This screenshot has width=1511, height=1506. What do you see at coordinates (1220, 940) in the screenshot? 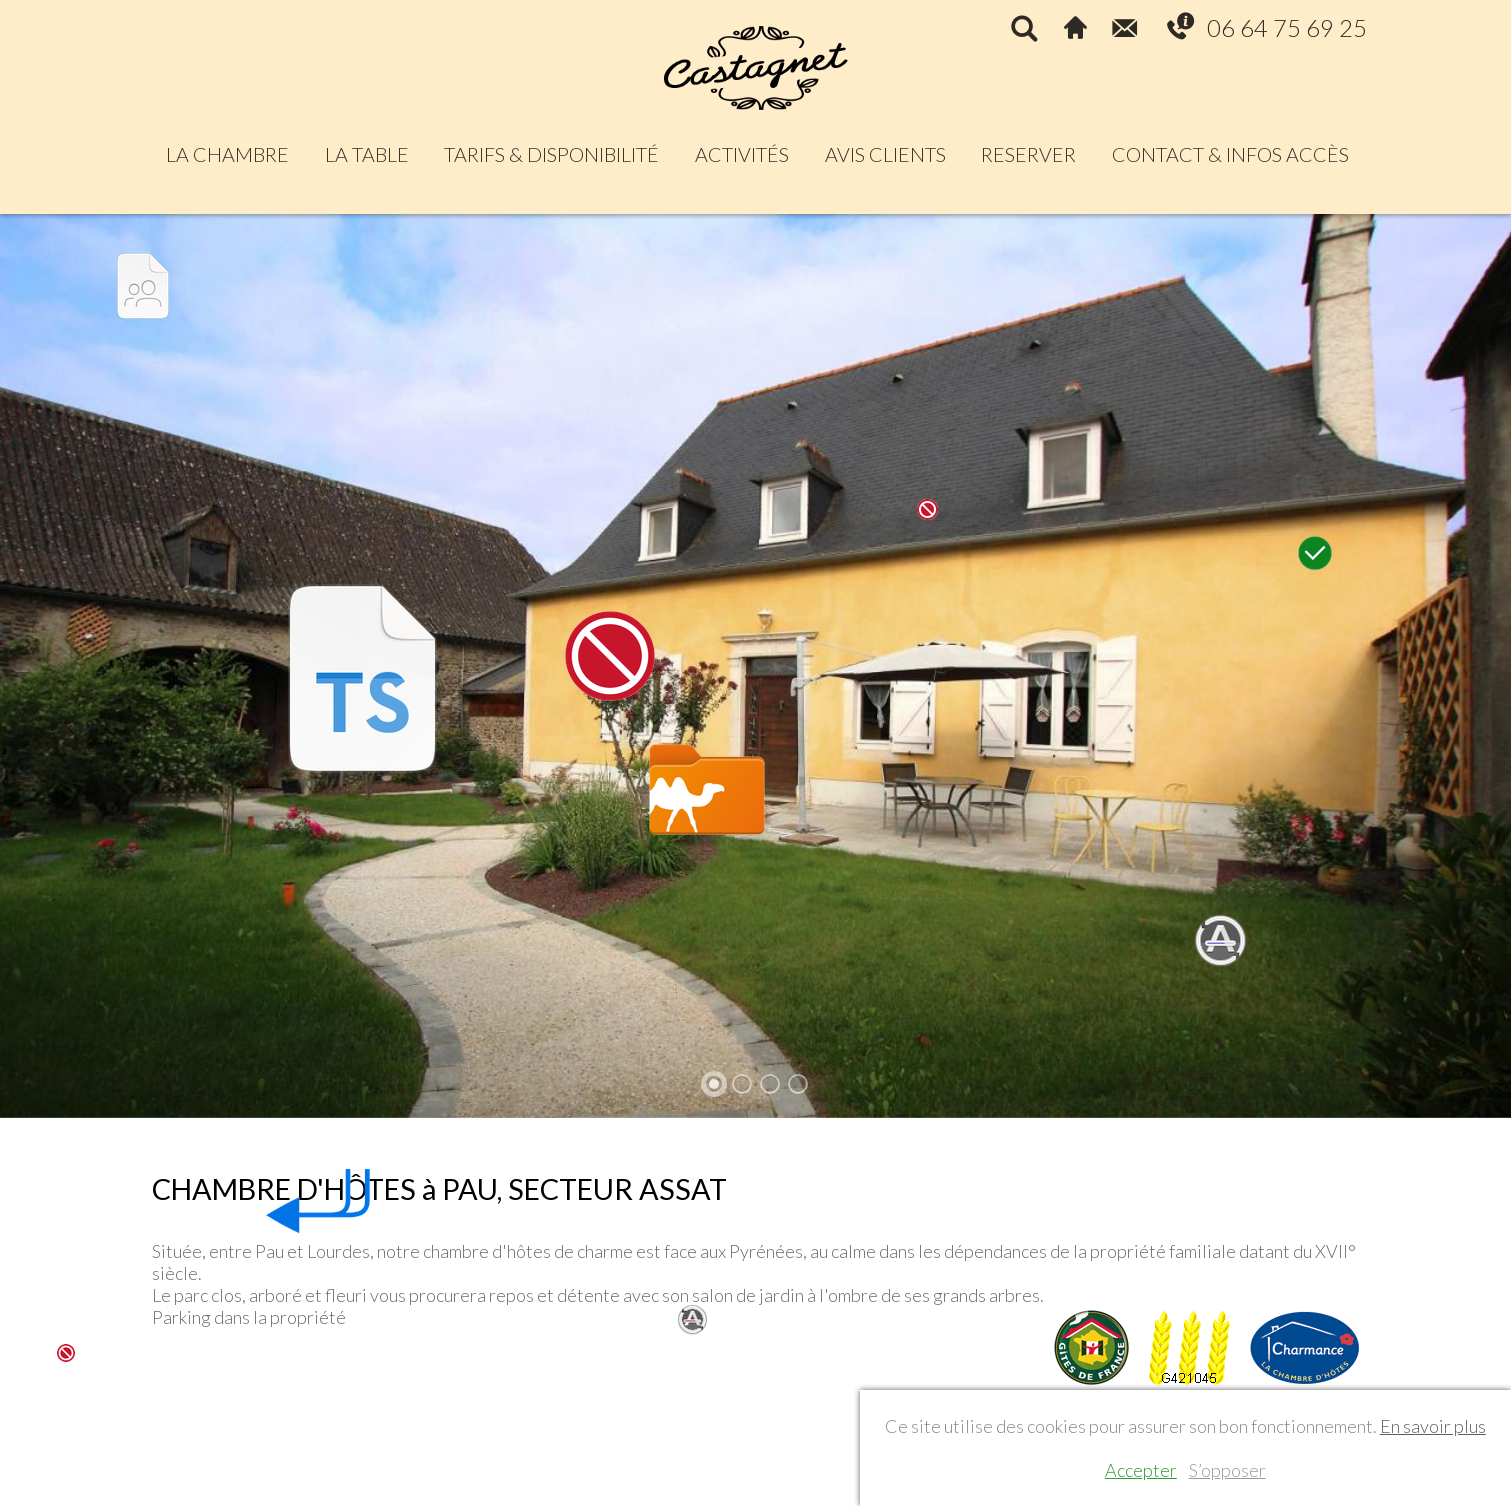
I see `check for available software updates` at bounding box center [1220, 940].